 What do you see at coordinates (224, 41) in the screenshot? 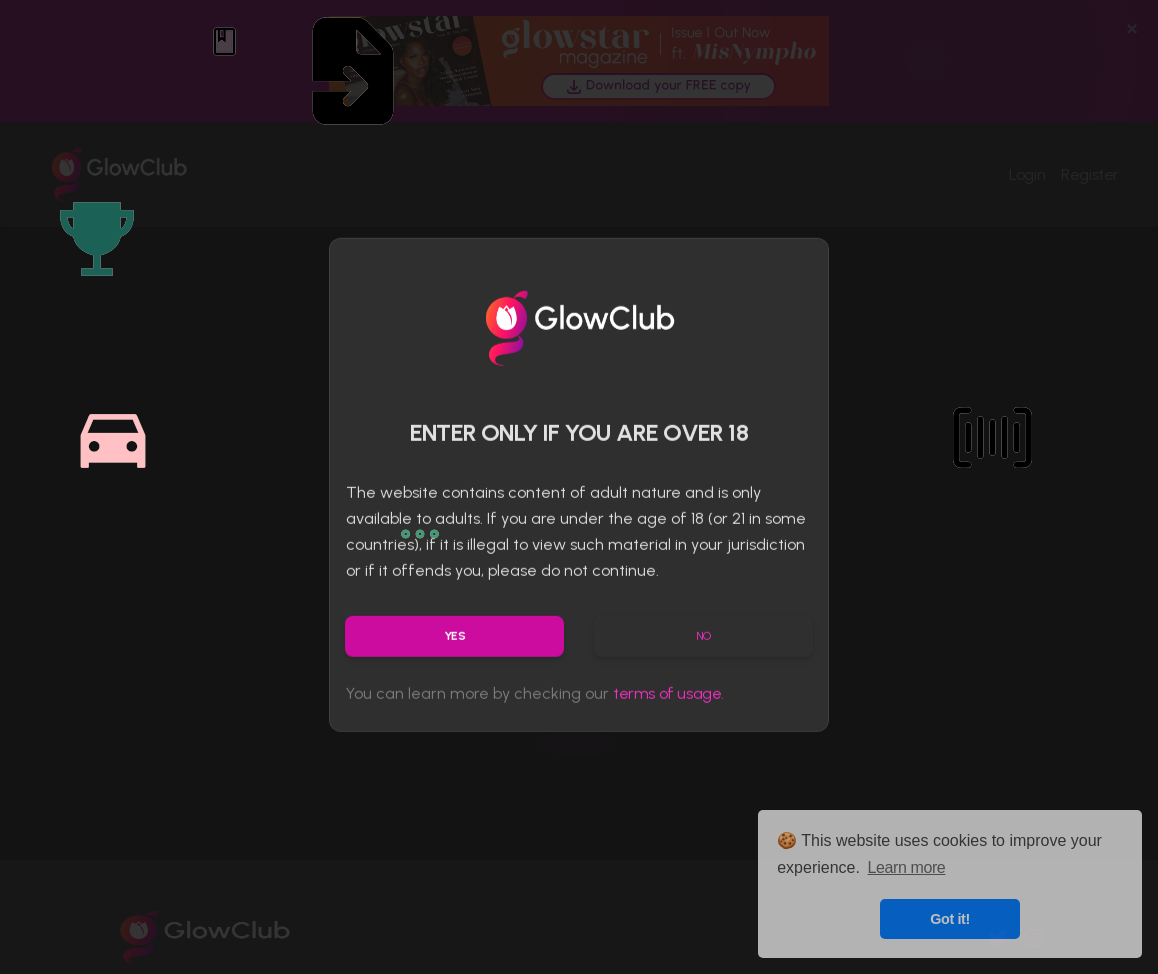
I see `access your saved bookmarks or reading list` at bounding box center [224, 41].